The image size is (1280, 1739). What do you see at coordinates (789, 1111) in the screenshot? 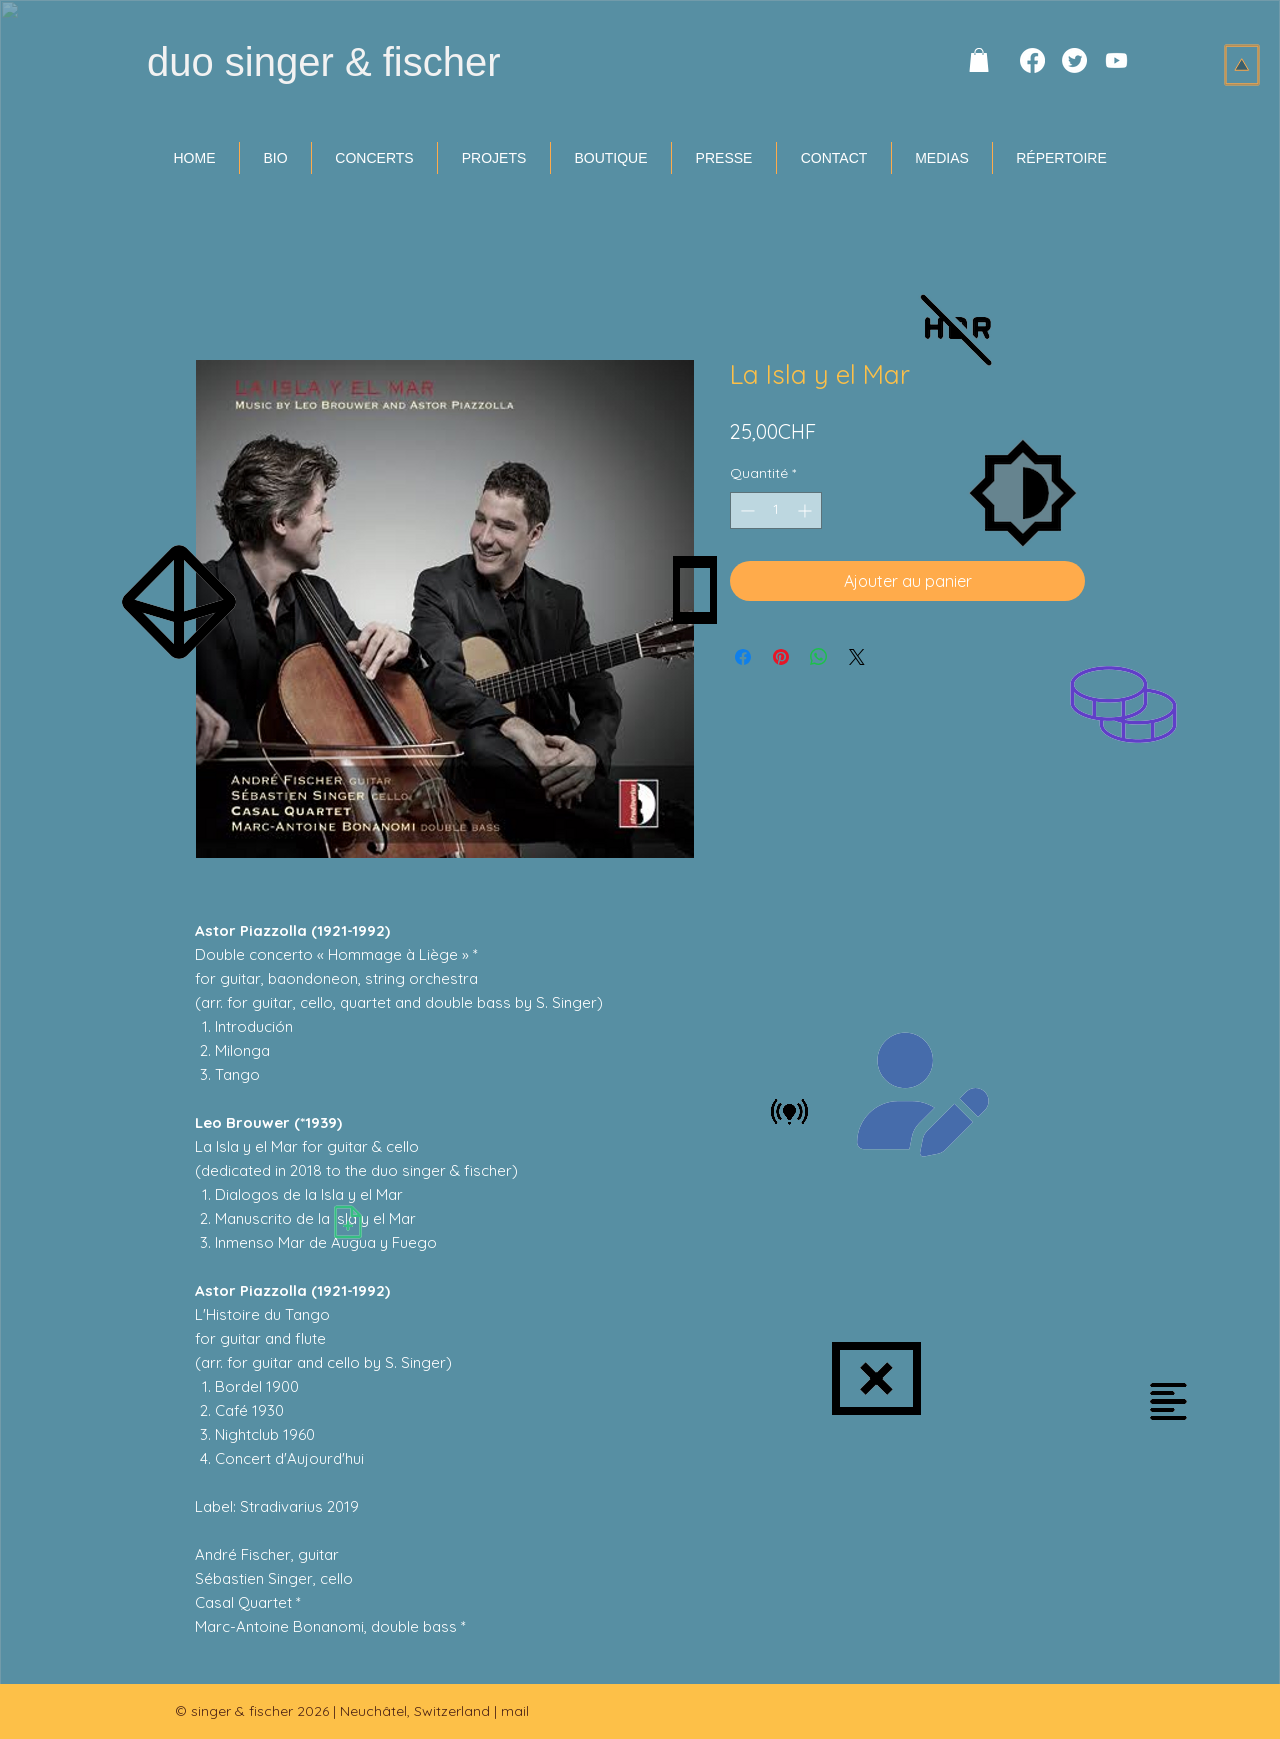
I see `view AI-powered predictions or suggestions` at bounding box center [789, 1111].